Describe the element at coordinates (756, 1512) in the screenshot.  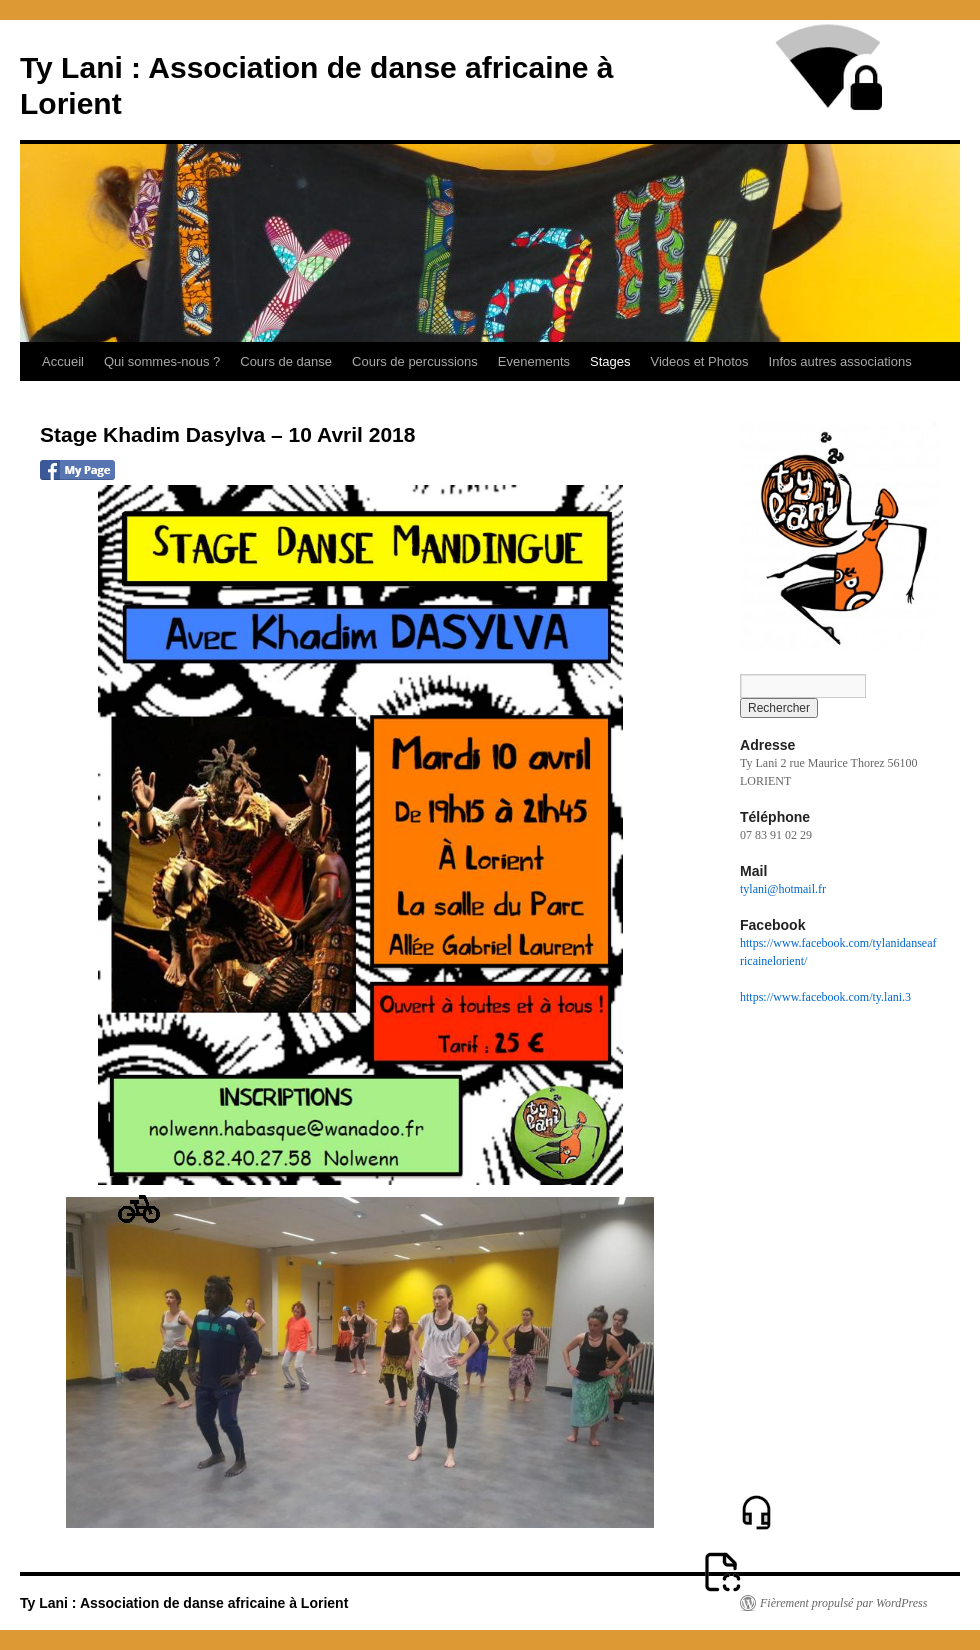
I see `contact customer support` at that location.